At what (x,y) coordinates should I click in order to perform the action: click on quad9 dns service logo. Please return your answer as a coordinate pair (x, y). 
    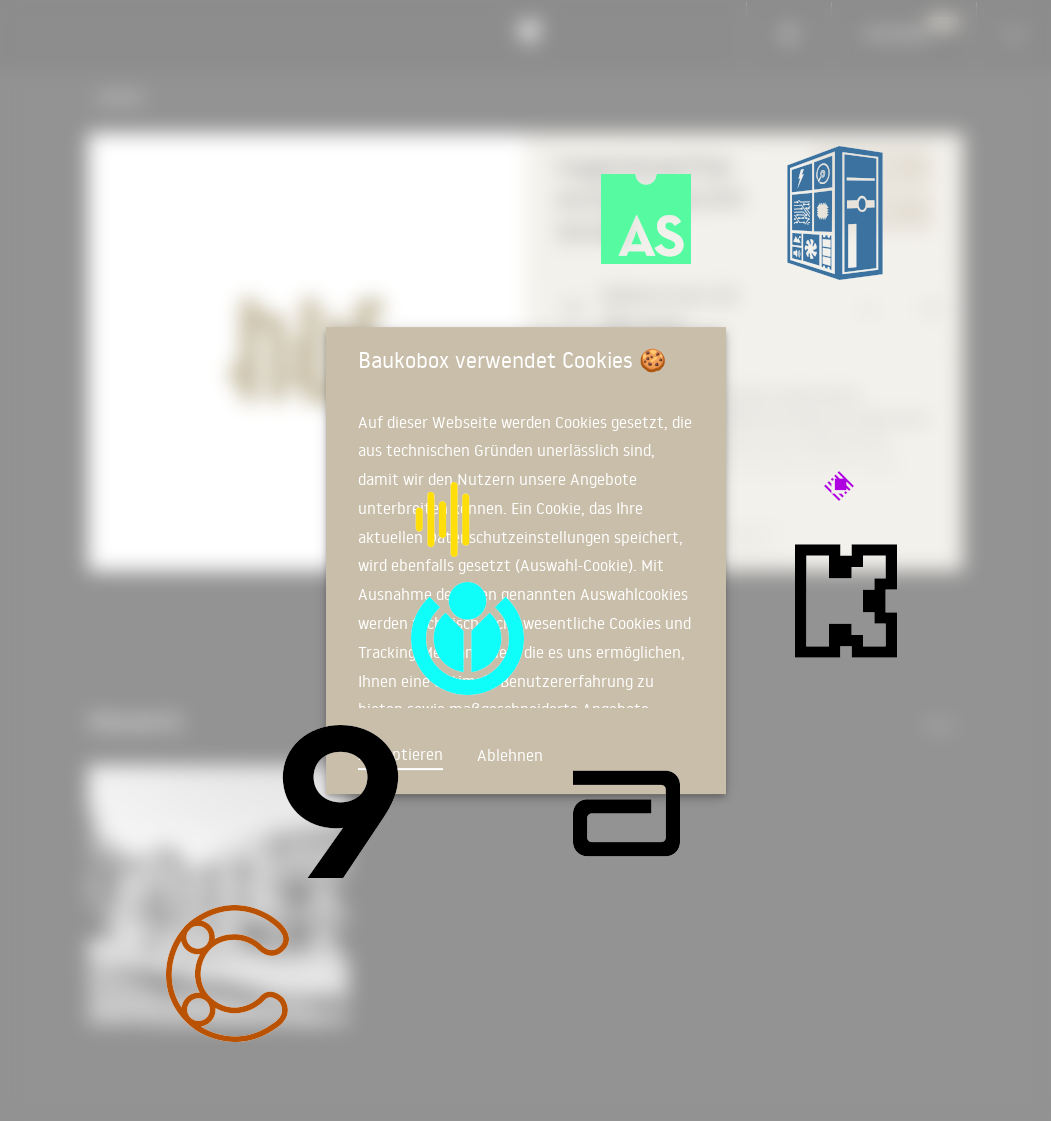
    Looking at the image, I should click on (340, 801).